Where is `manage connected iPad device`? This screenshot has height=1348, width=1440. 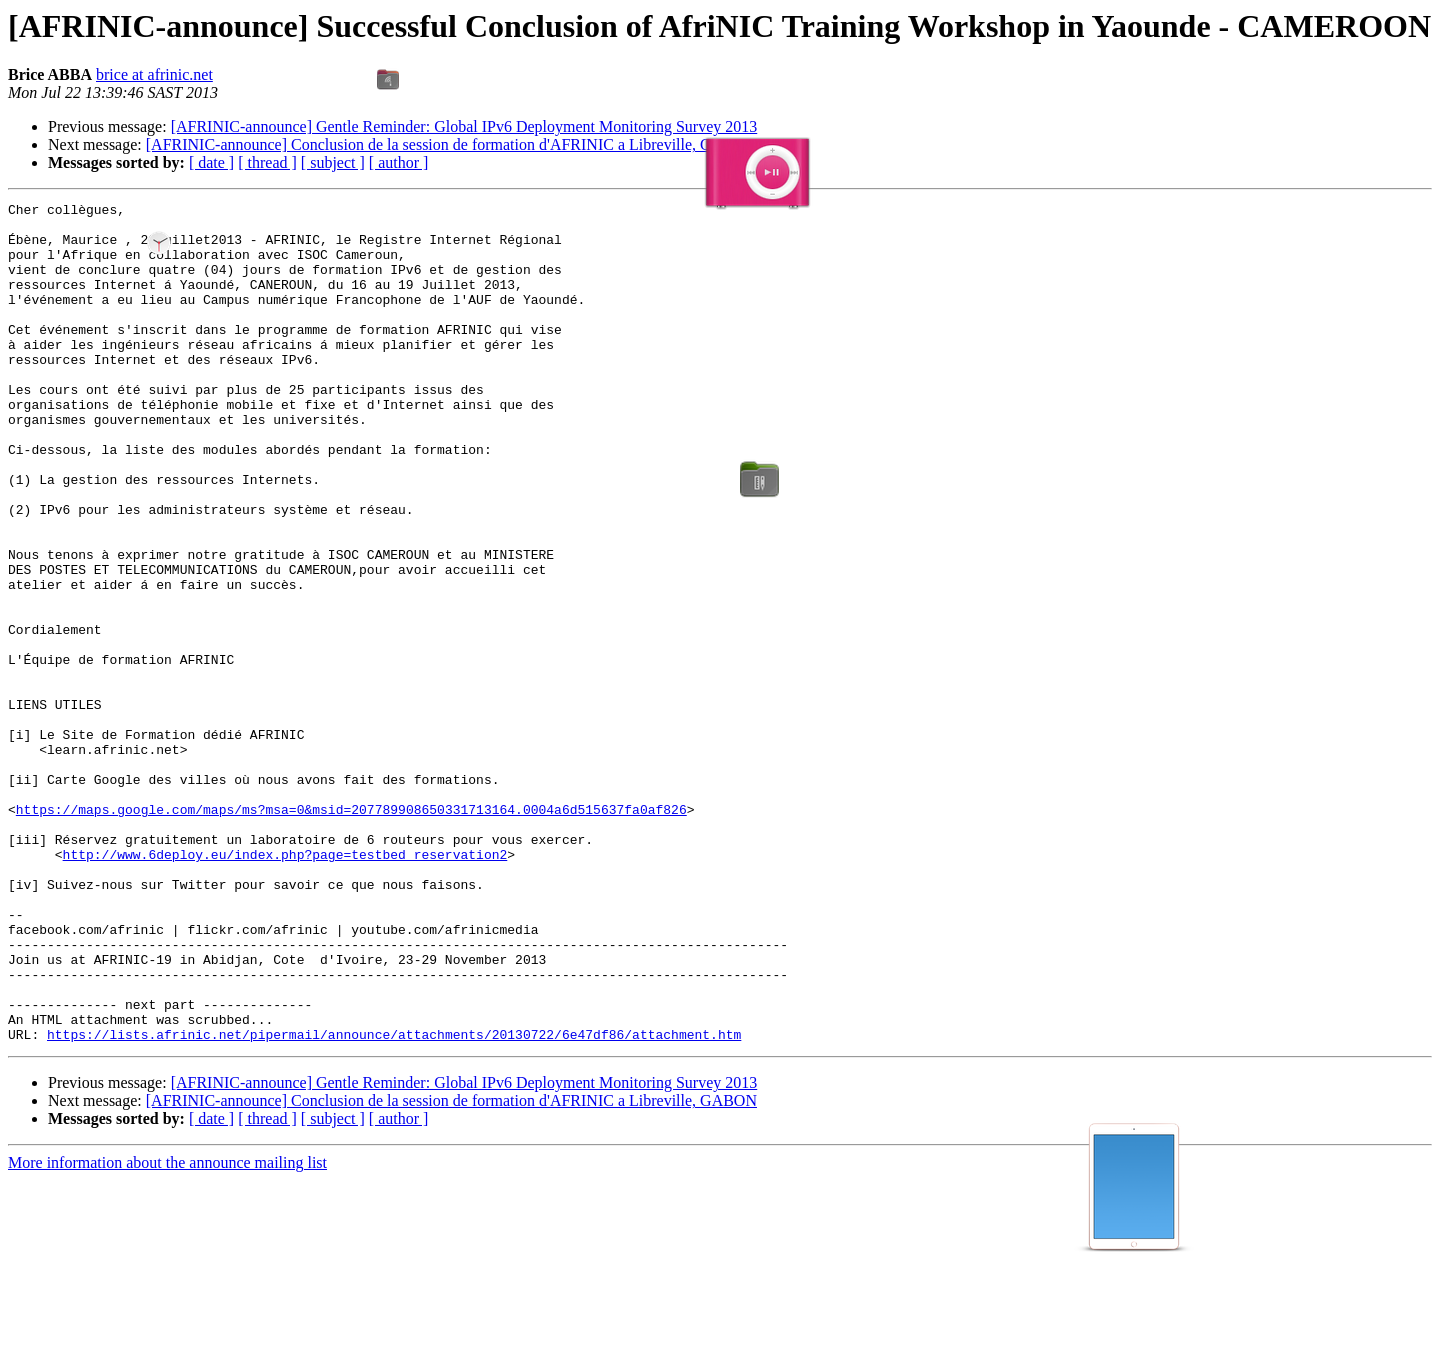 manage connected iPad device is located at coordinates (1134, 1186).